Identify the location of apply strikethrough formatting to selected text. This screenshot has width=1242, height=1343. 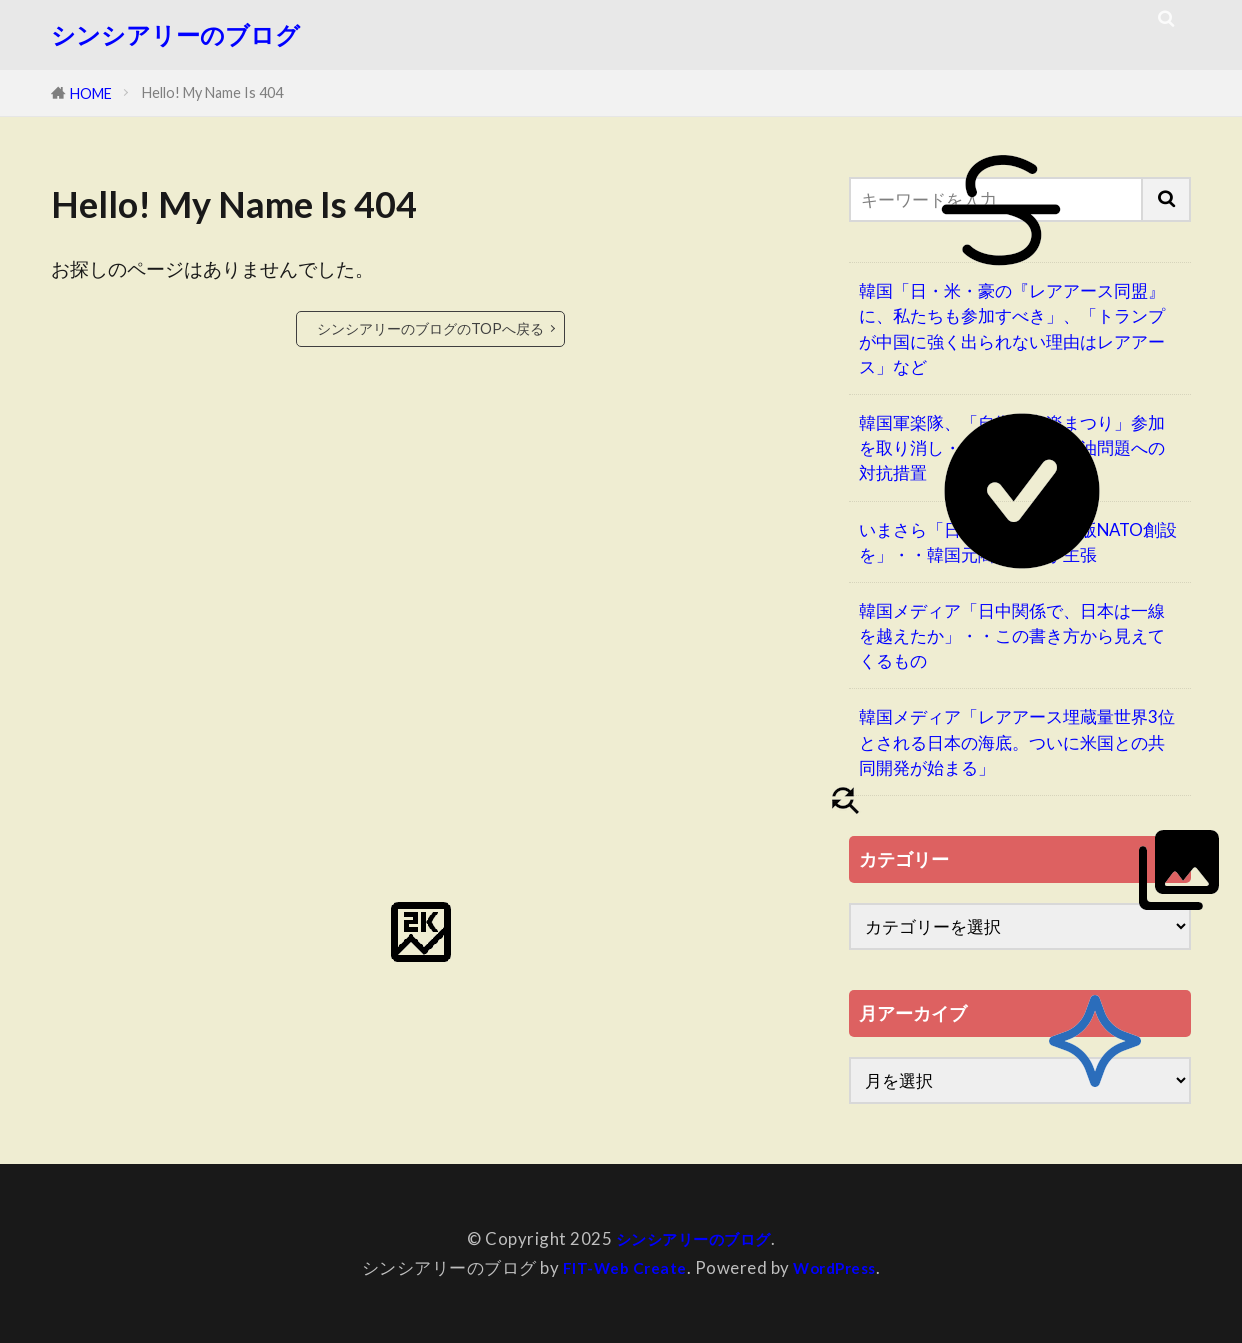
(1001, 211).